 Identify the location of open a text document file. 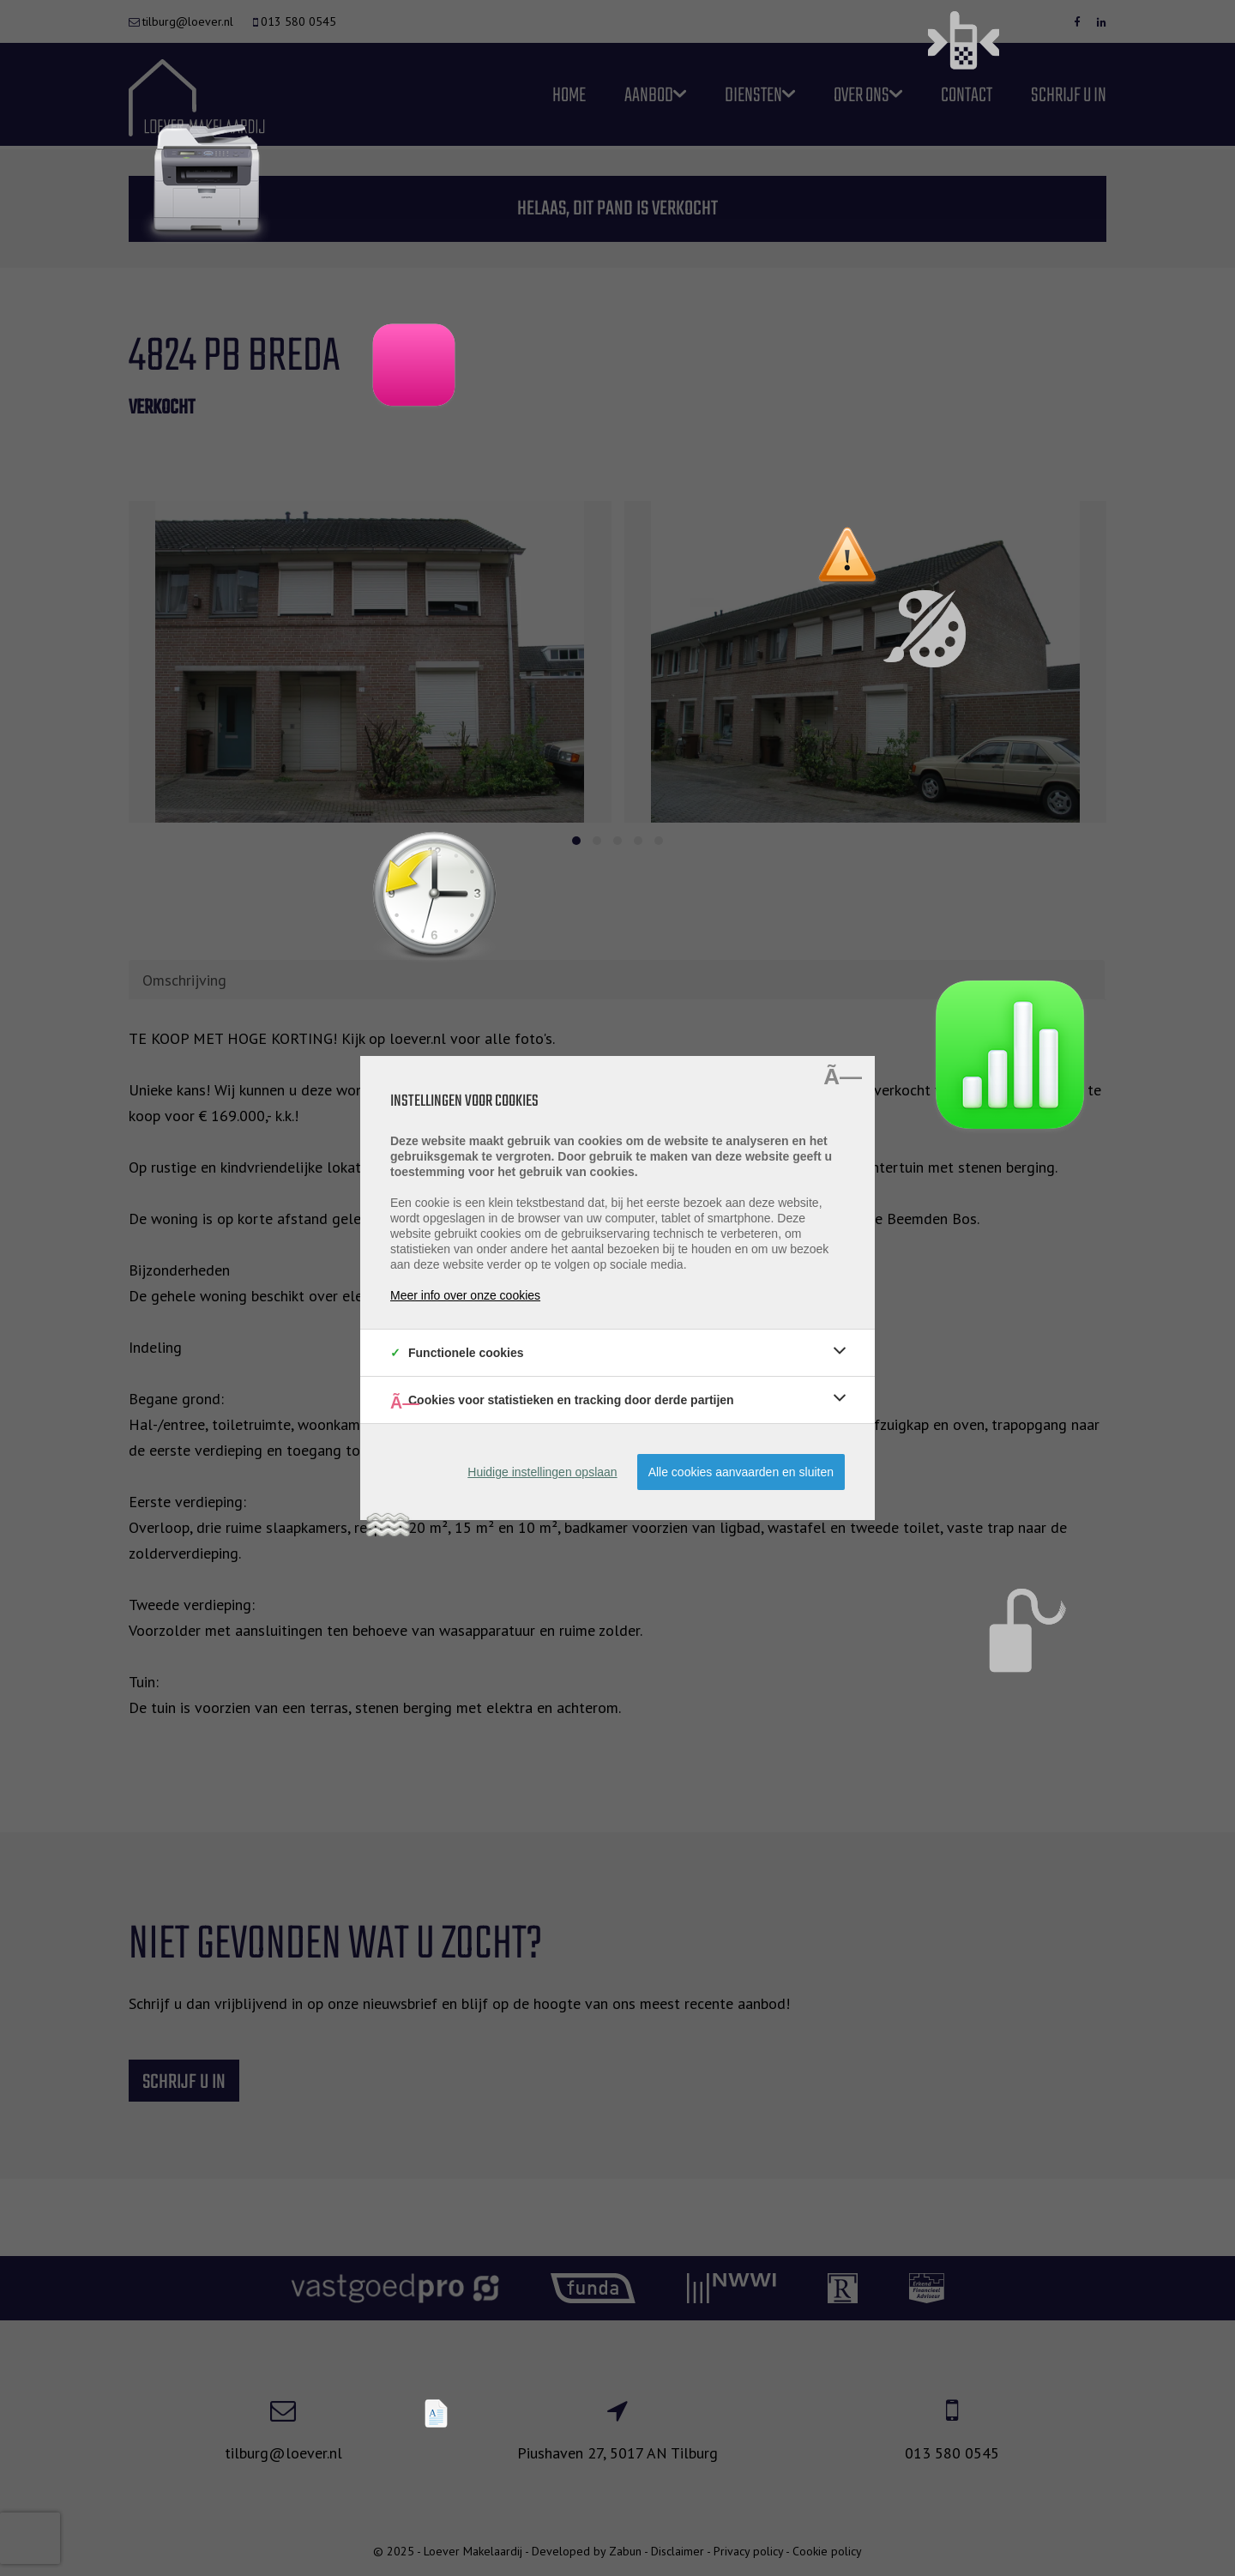
(436, 2413).